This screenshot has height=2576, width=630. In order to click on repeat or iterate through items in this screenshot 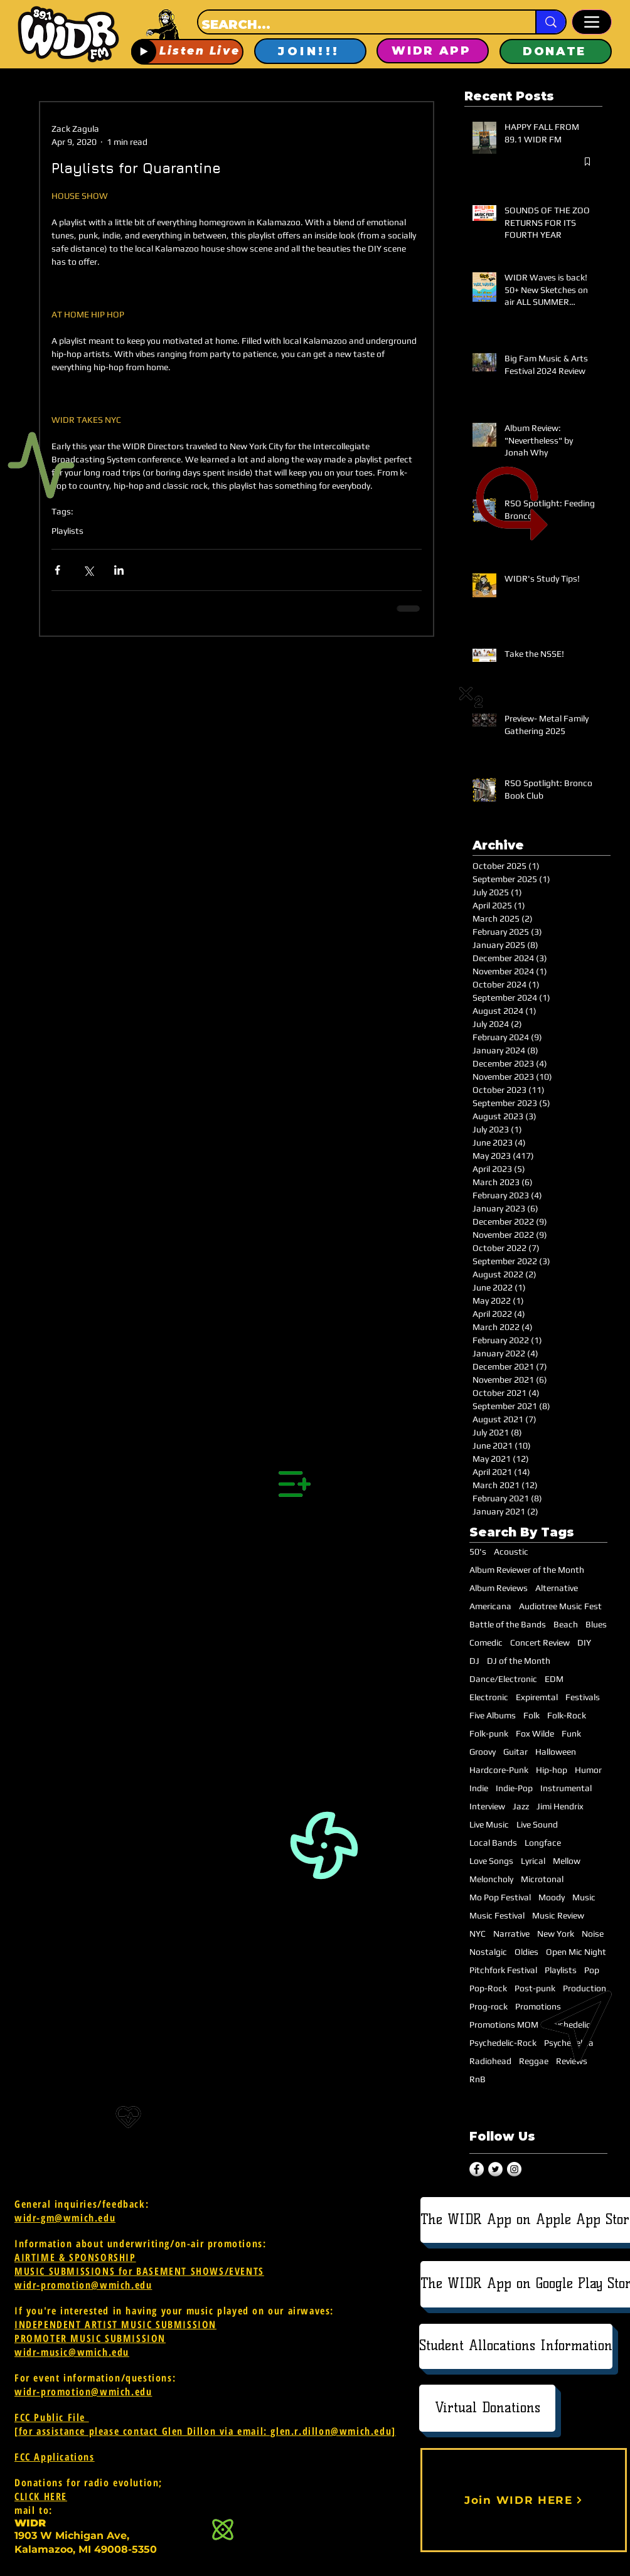, I will do `click(511, 501)`.